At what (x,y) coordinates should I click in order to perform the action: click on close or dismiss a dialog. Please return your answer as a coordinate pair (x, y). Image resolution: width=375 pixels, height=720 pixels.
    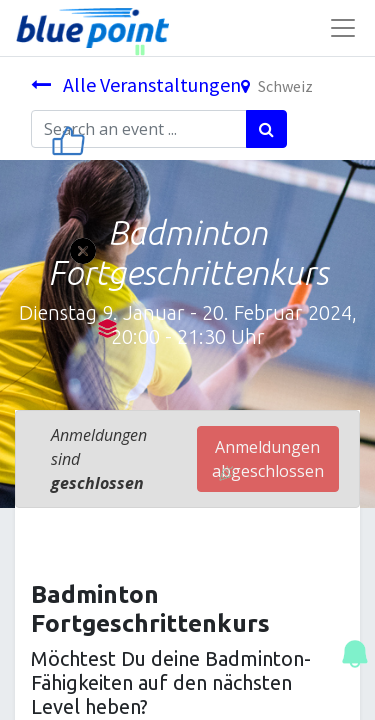
    Looking at the image, I should click on (83, 251).